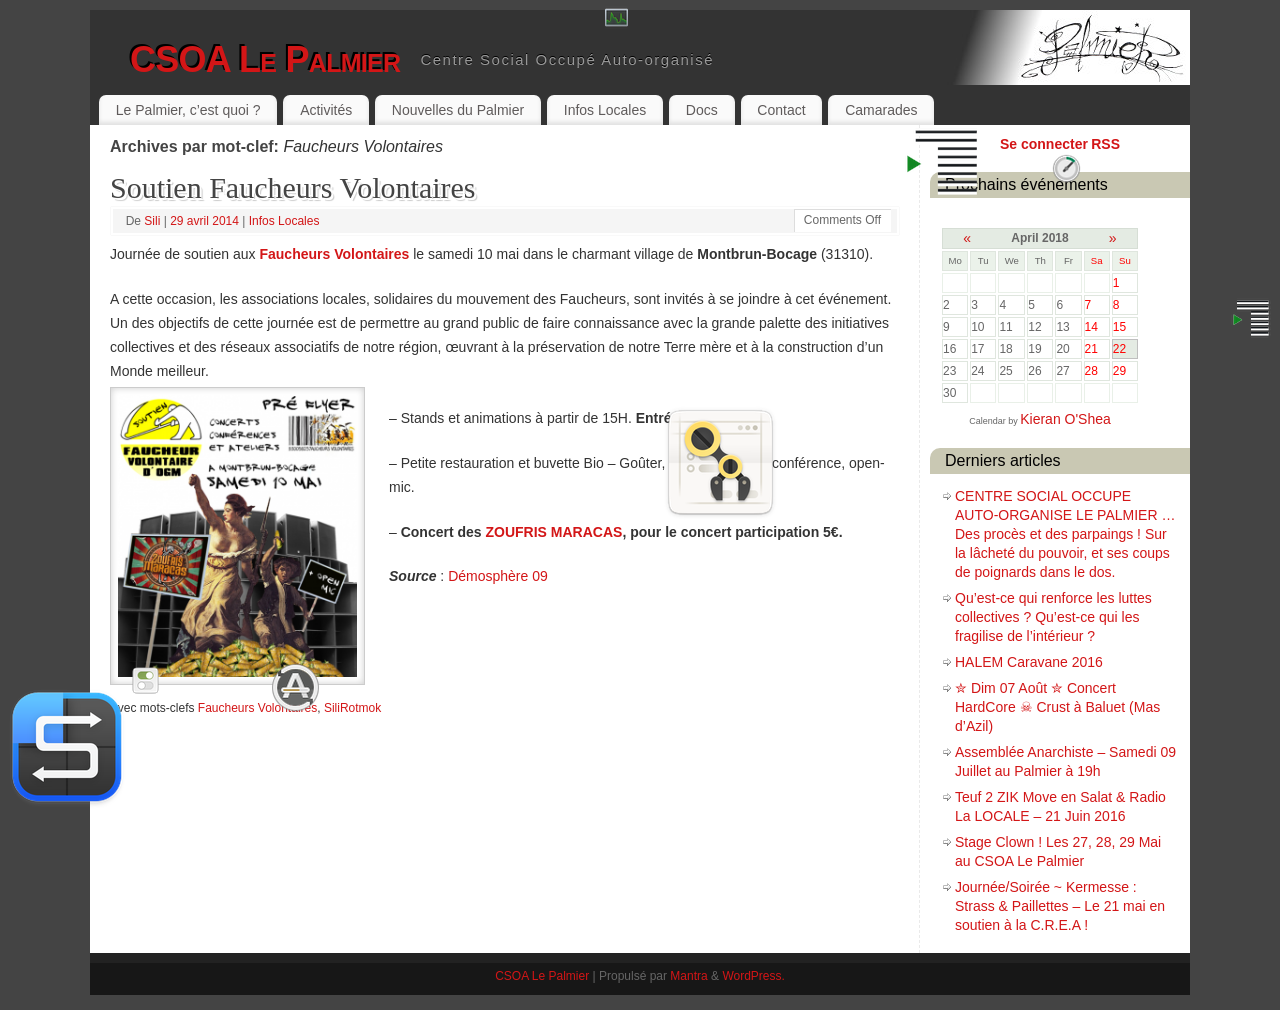 The width and height of the screenshot is (1280, 1010). I want to click on open sysprof system profiler, so click(1066, 168).